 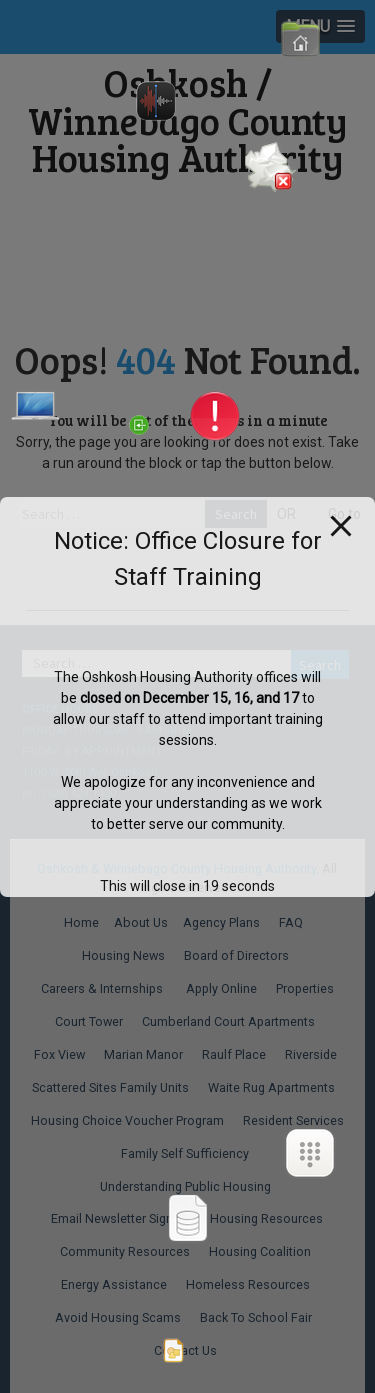 What do you see at coordinates (269, 167) in the screenshot?
I see `mark email as not junk` at bounding box center [269, 167].